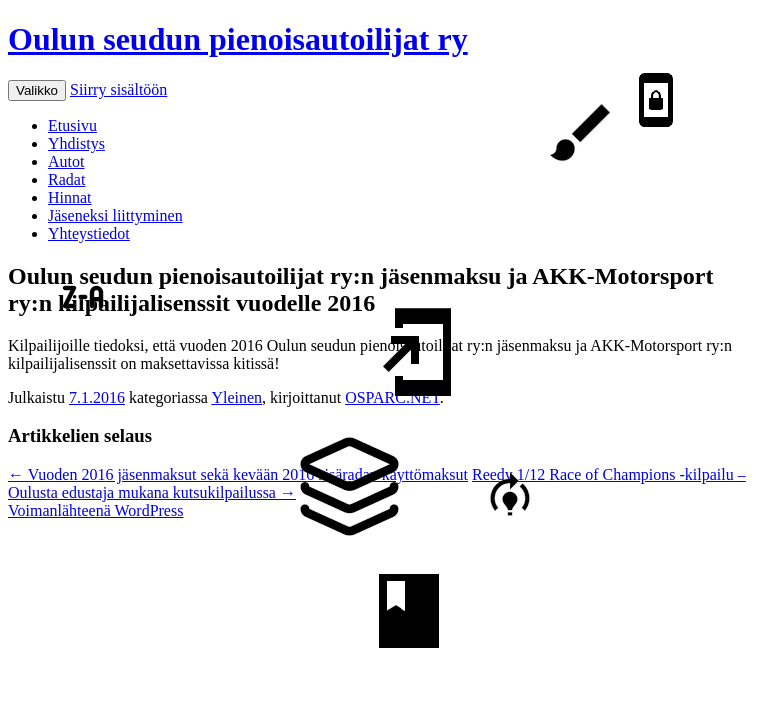  Describe the element at coordinates (510, 496) in the screenshot. I see `indicates model training in progress` at that location.